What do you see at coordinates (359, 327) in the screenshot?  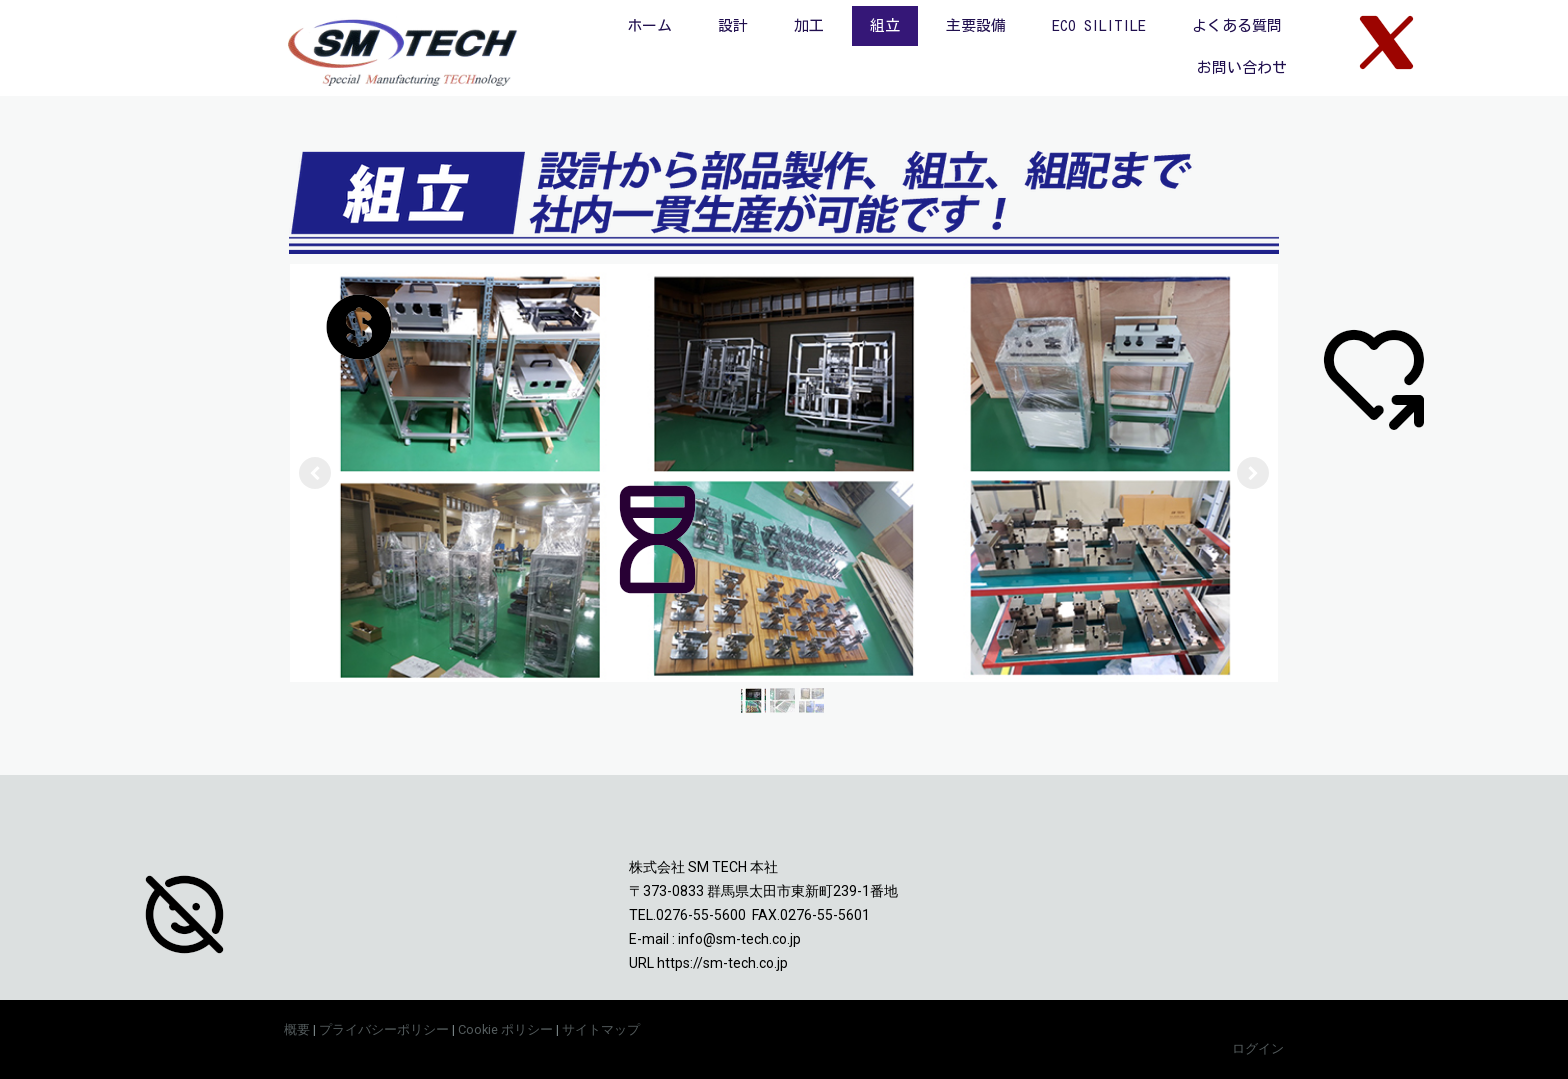 I see `view your account balance` at bounding box center [359, 327].